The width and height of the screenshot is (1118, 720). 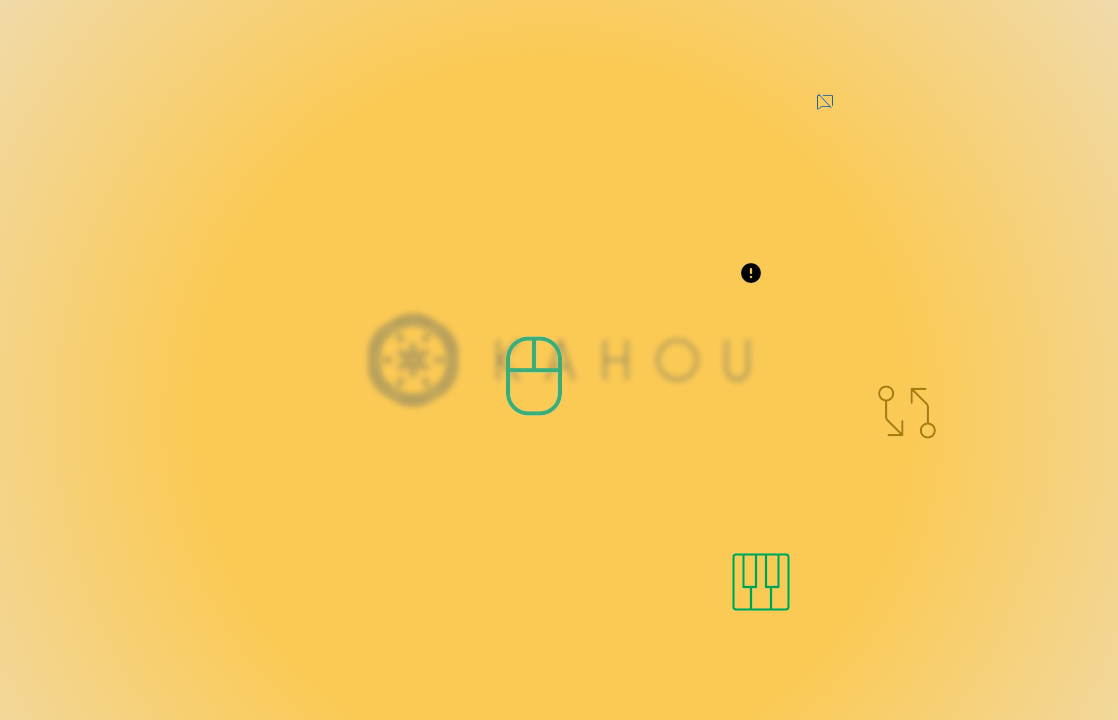 I want to click on open music or piano app, so click(x=761, y=582).